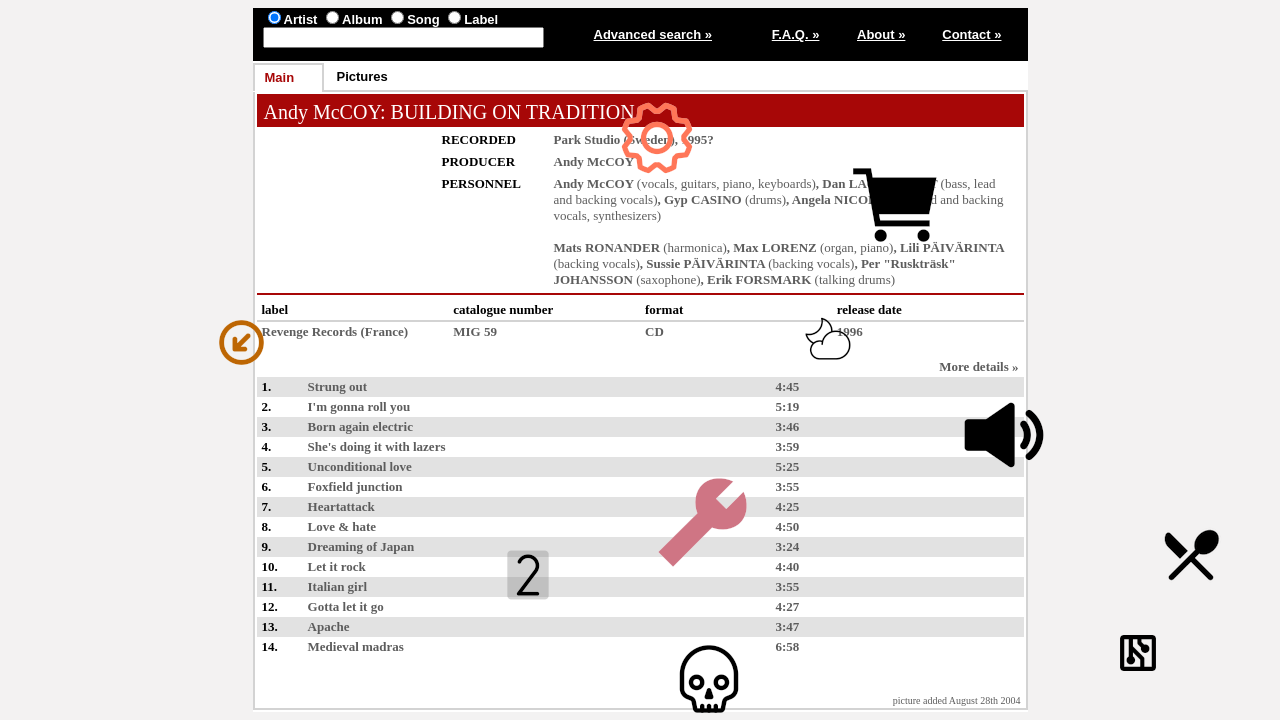 This screenshot has height=720, width=1280. I want to click on indicates dangerous or harmful content, so click(709, 679).